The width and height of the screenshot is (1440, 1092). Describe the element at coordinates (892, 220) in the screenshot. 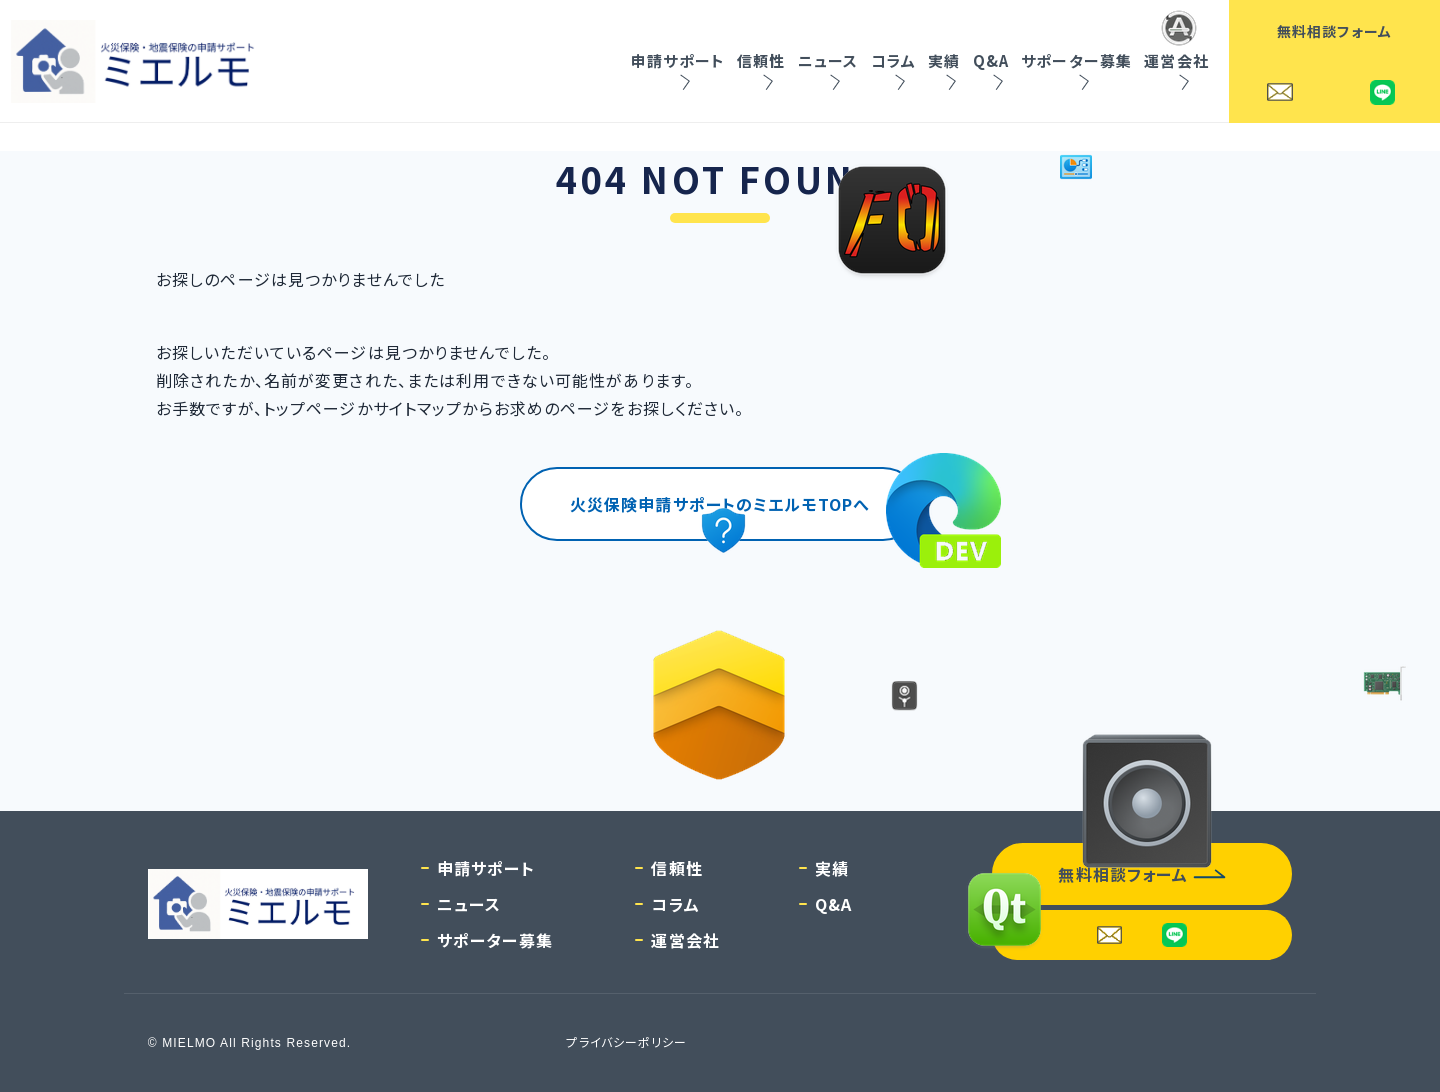

I see `launch the flatout racing game` at that location.